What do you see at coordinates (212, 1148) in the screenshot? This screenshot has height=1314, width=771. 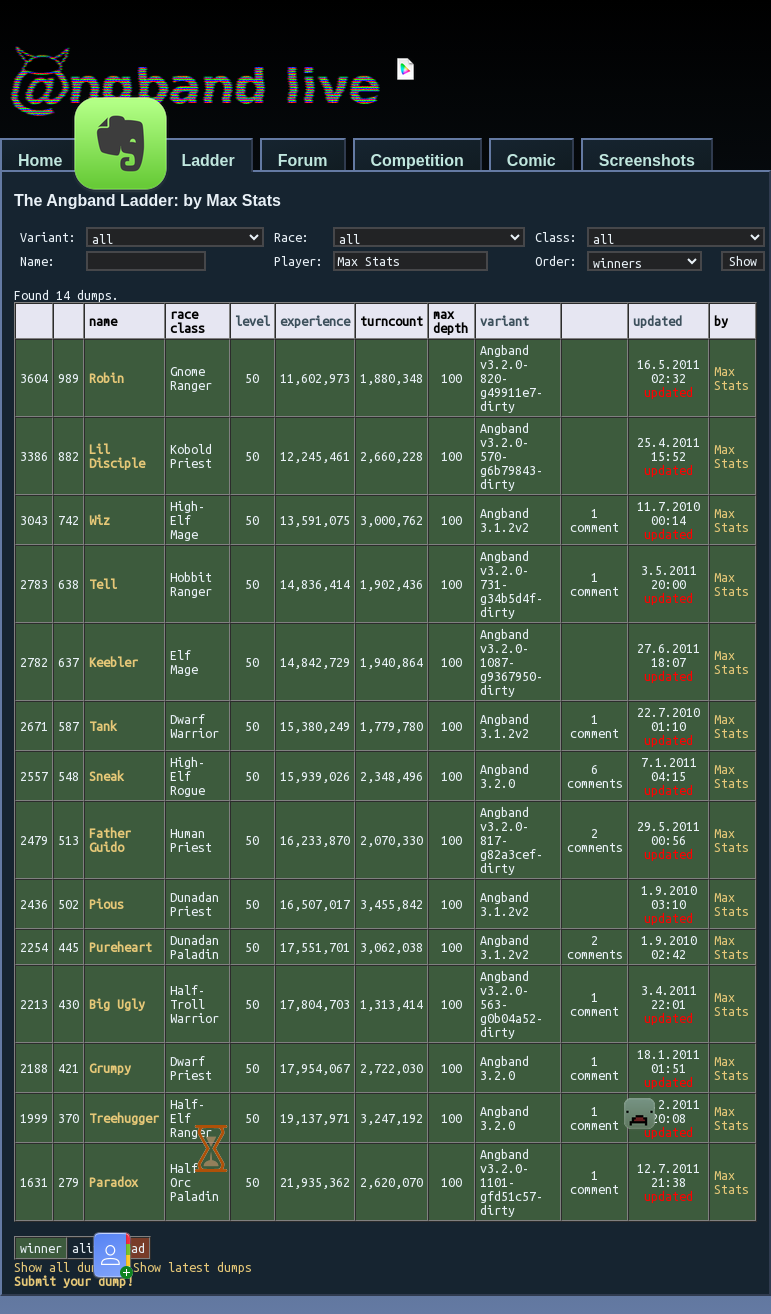 I see `access screen time settings` at bounding box center [212, 1148].